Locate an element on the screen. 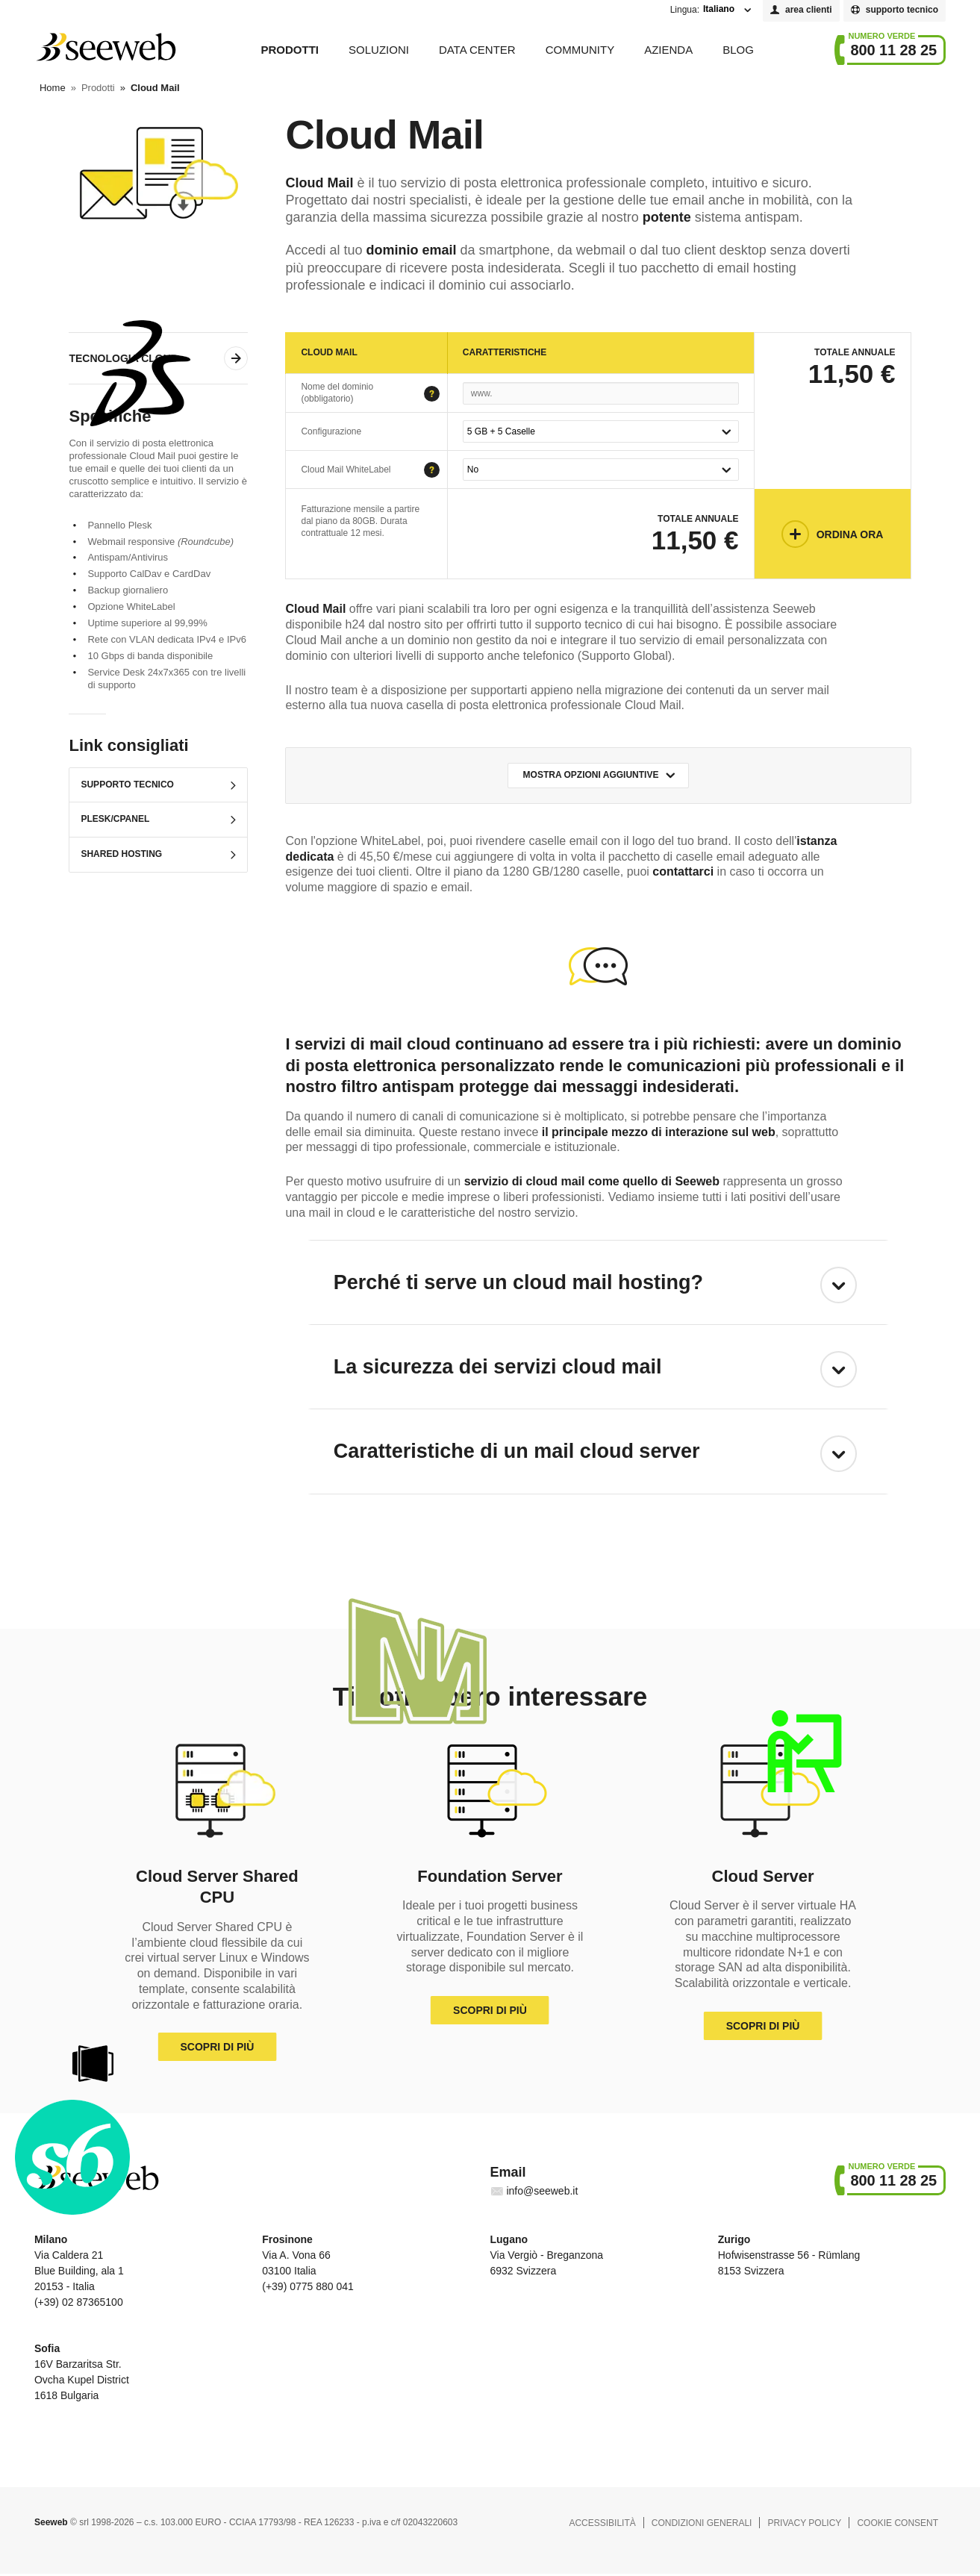  visit the AlliedModders community website is located at coordinates (417, 1661).